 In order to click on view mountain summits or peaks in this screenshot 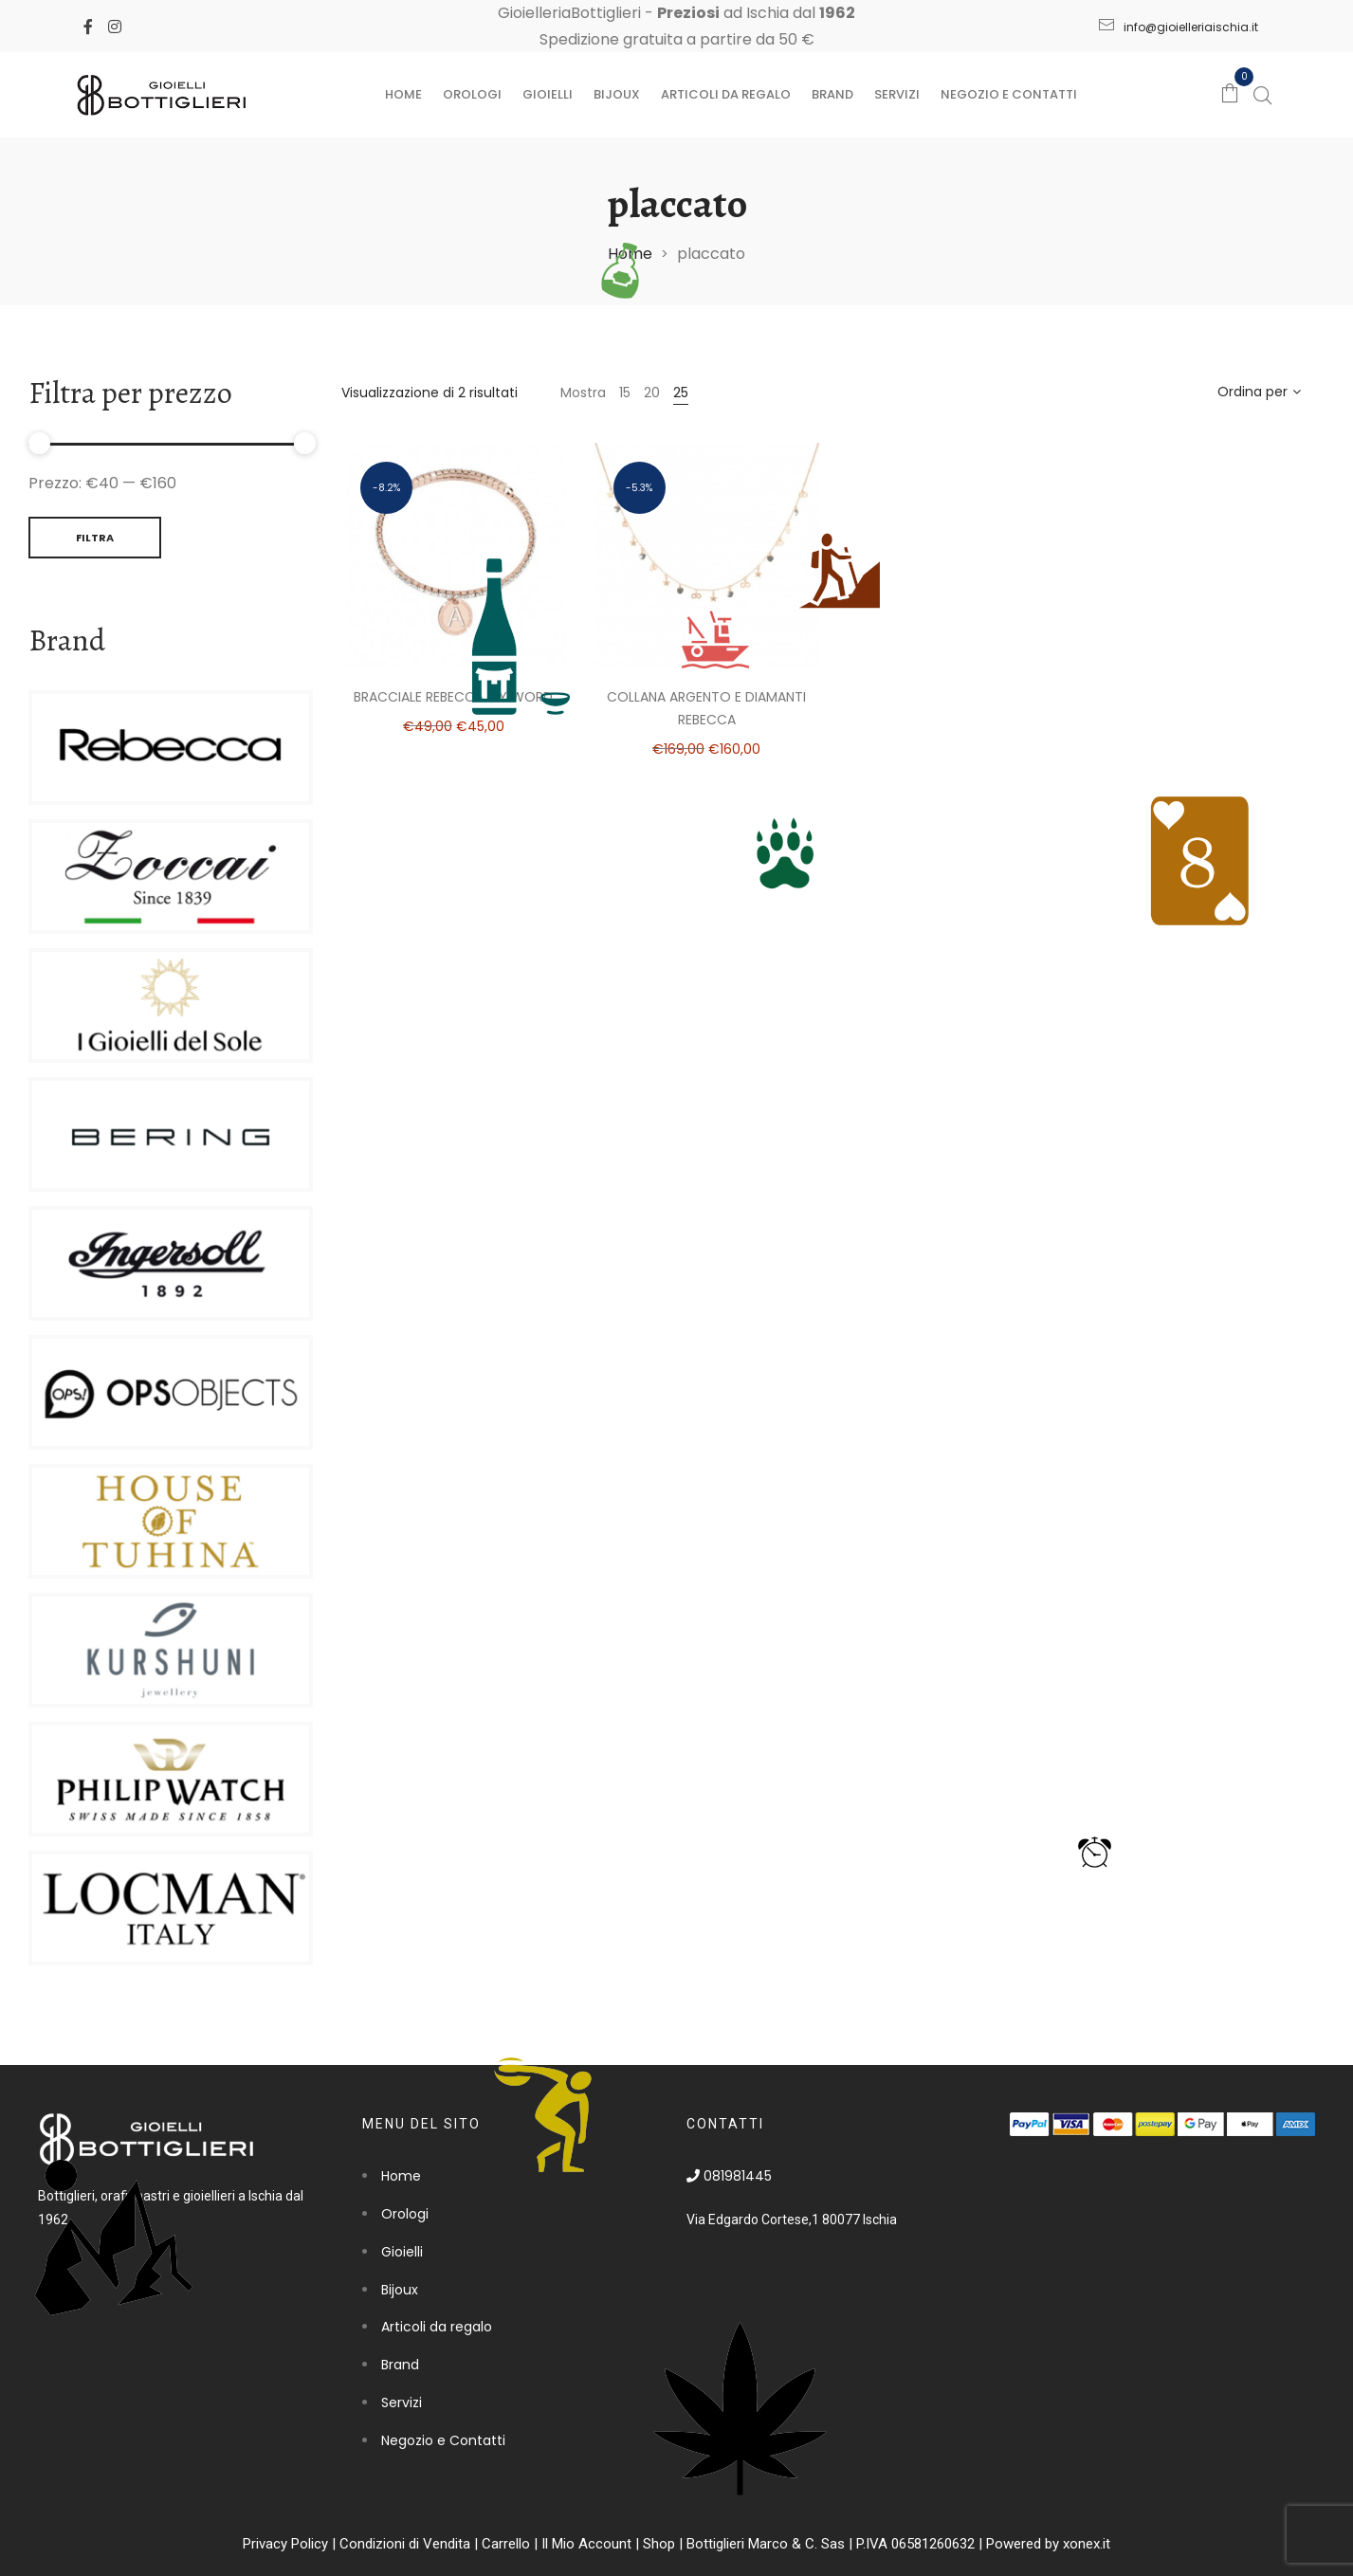, I will do `click(114, 2238)`.